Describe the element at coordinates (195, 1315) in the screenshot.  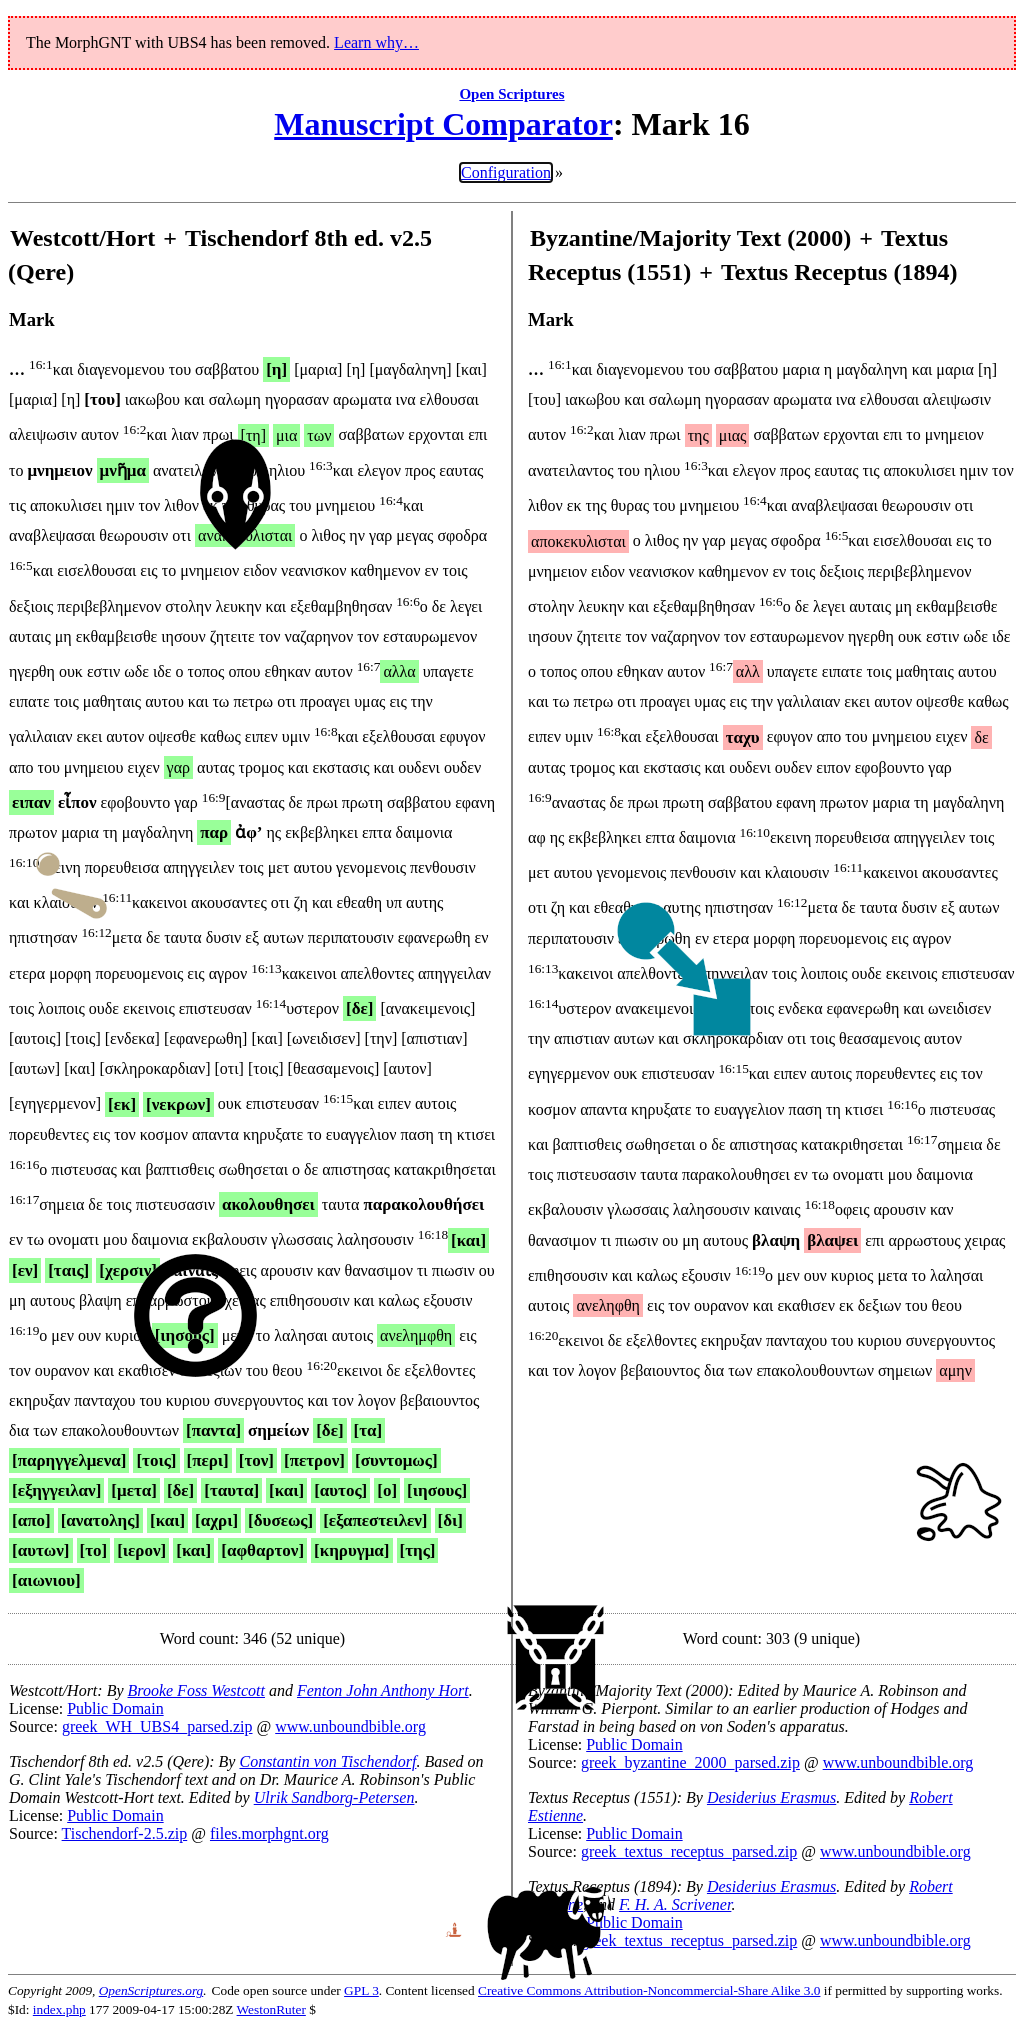
I see `access help or support documentation` at that location.